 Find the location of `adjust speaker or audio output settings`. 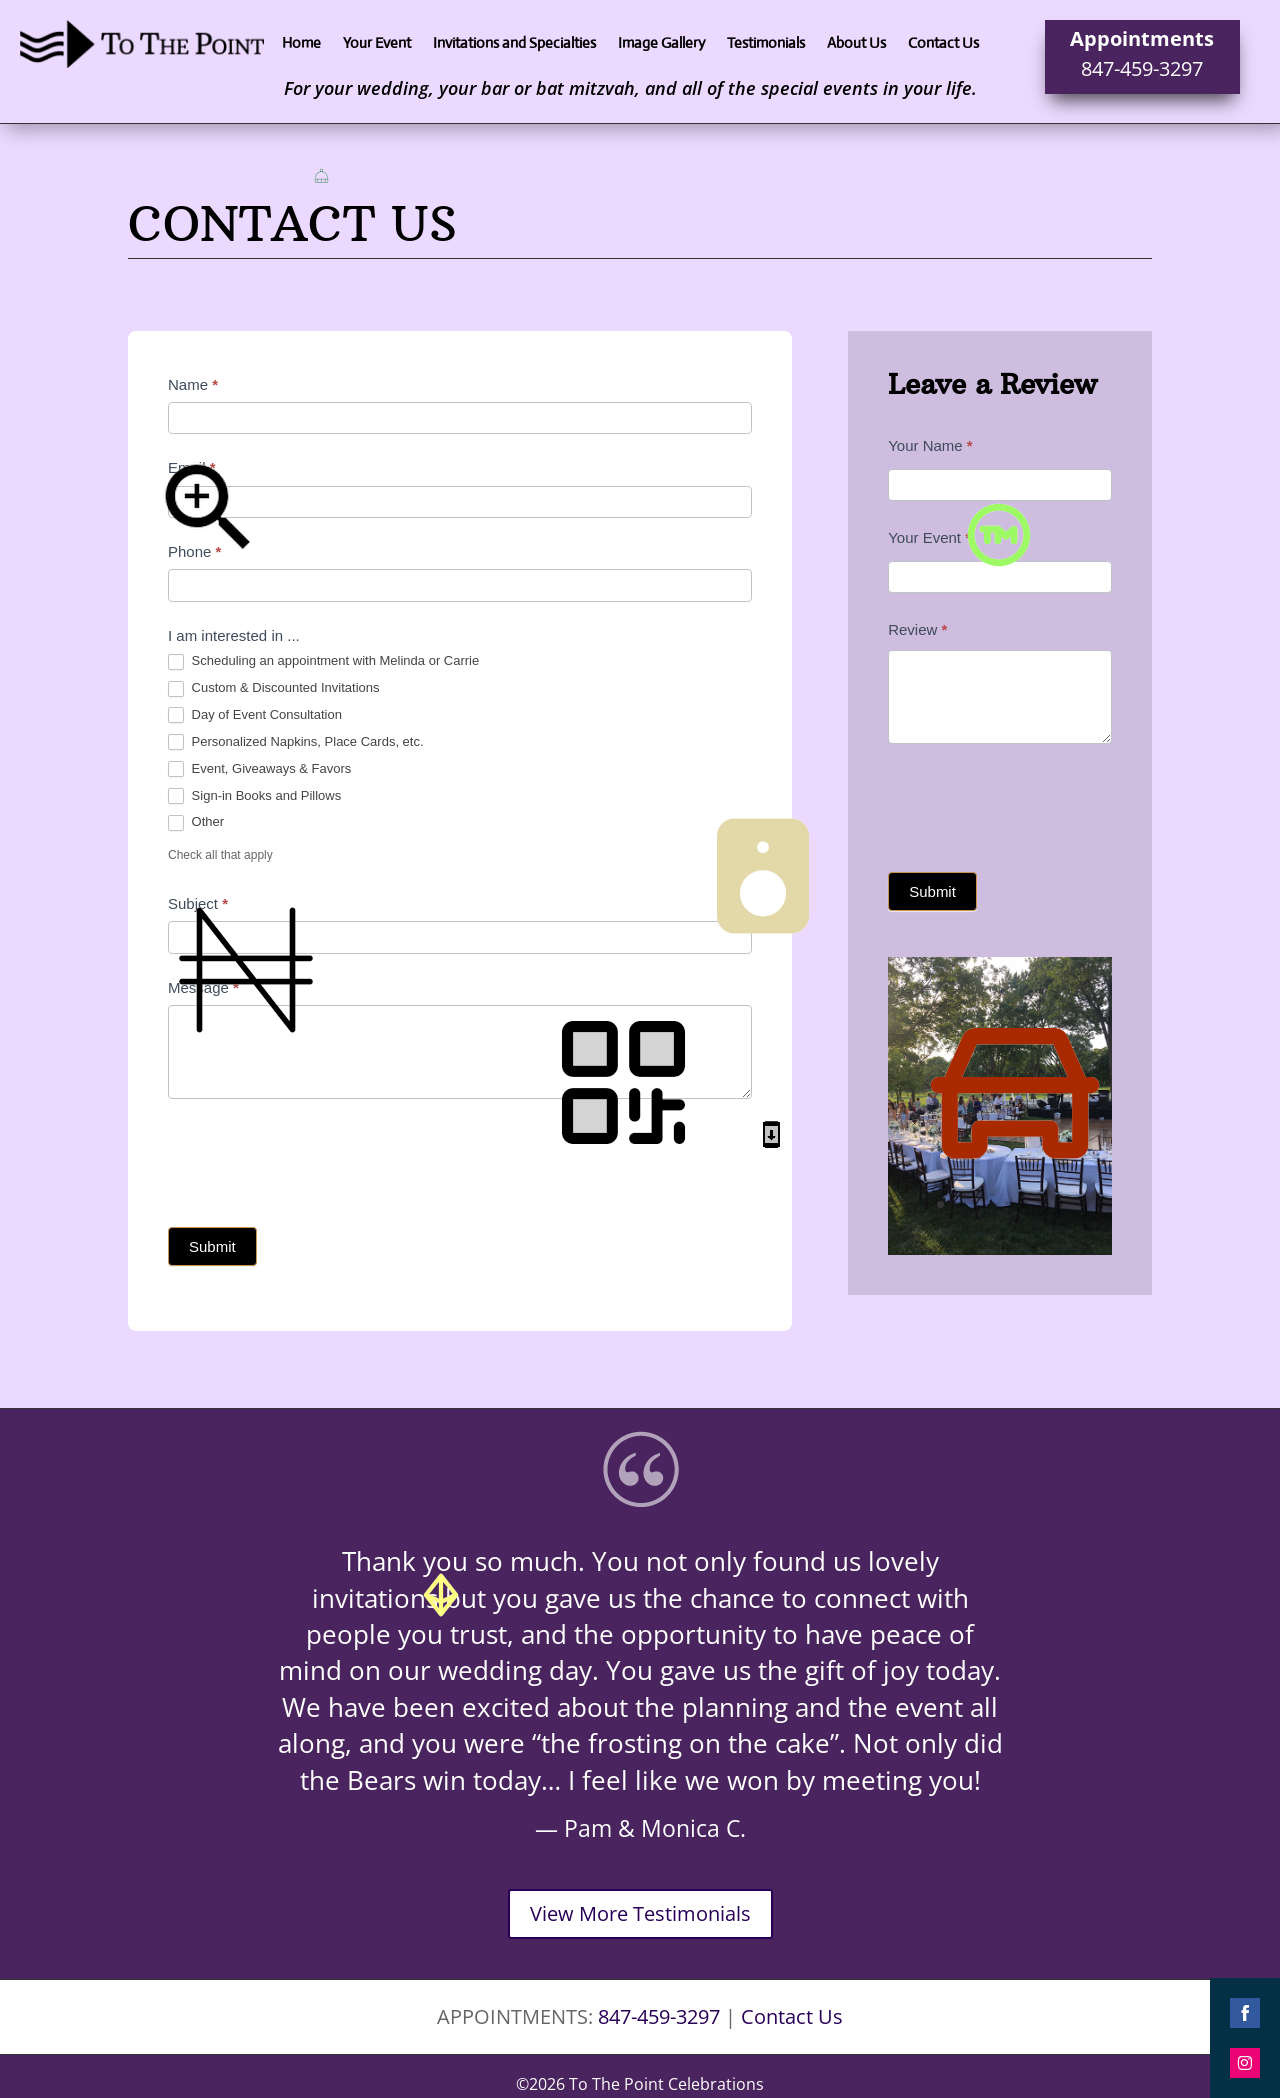

adjust speaker or audio output settings is located at coordinates (763, 876).